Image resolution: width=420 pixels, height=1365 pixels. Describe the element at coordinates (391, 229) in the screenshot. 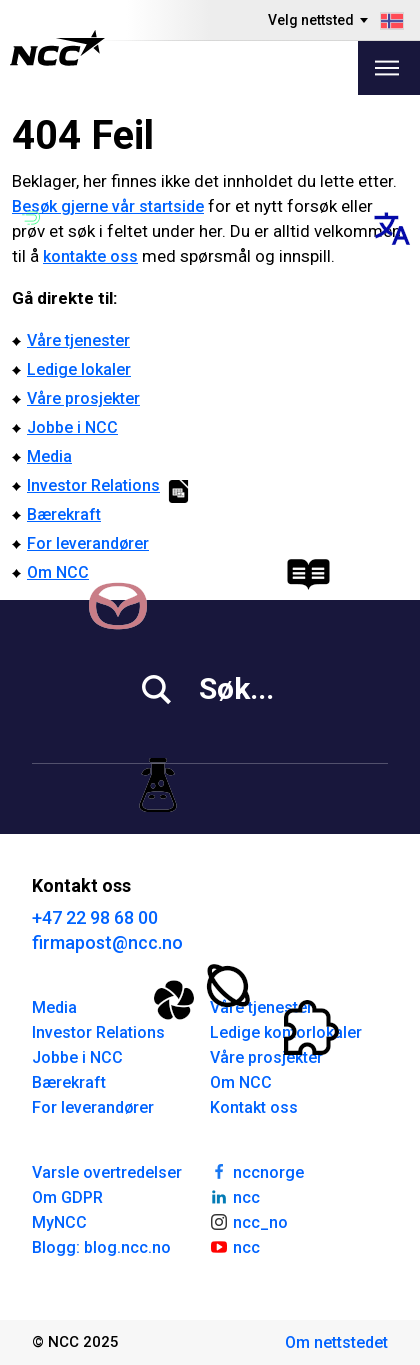

I see `translate text to another language` at that location.